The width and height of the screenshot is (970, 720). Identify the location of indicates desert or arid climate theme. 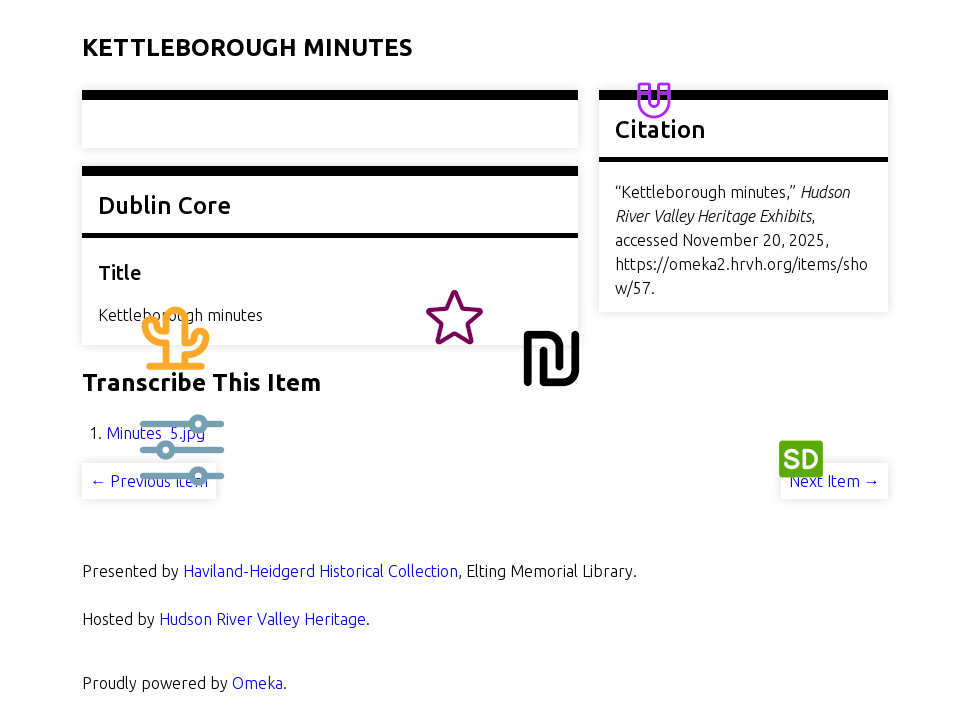
(175, 340).